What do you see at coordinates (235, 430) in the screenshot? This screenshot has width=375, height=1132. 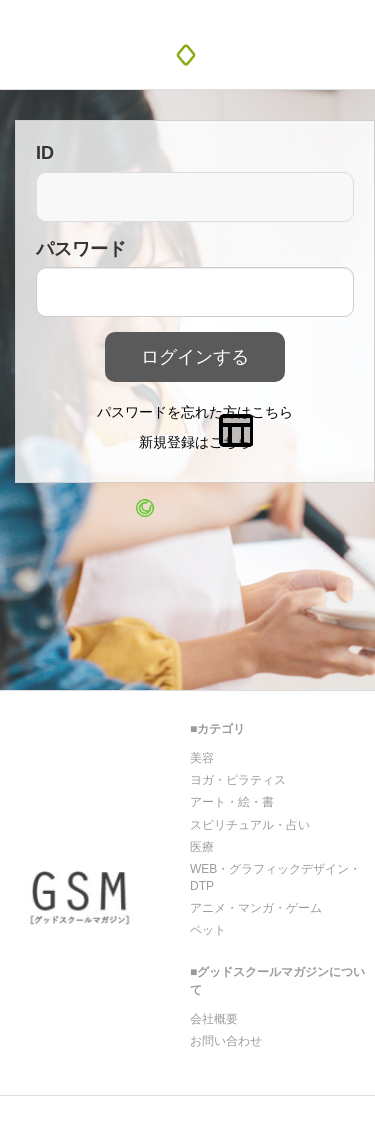 I see `view data in table format` at bounding box center [235, 430].